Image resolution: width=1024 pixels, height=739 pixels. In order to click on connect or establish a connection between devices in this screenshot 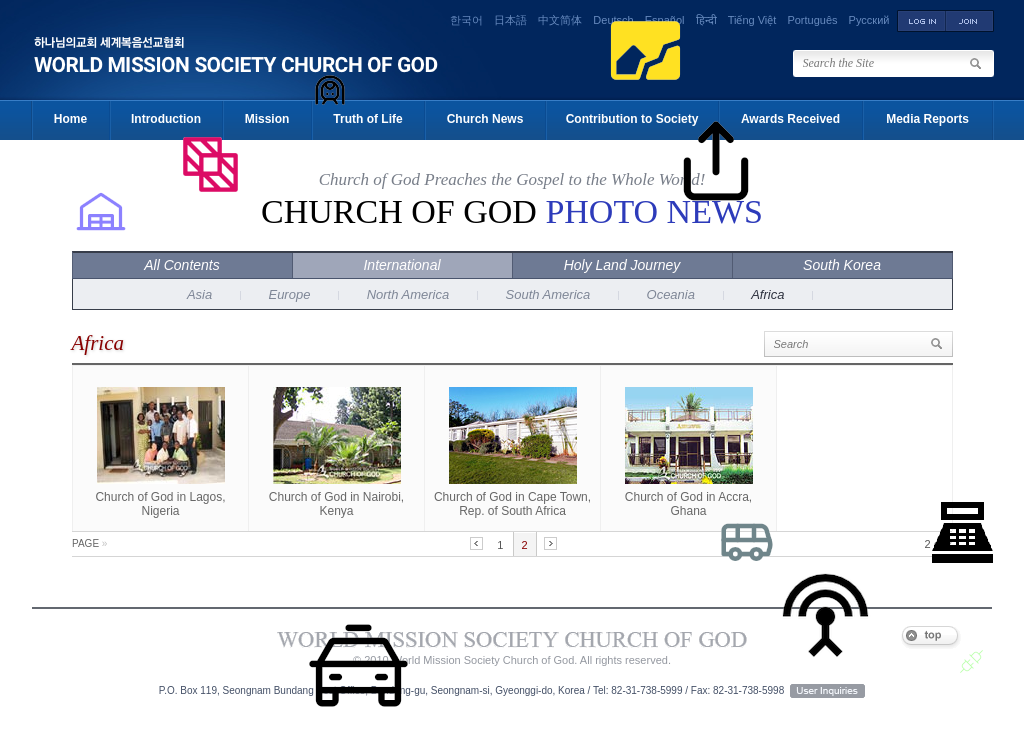, I will do `click(971, 661)`.